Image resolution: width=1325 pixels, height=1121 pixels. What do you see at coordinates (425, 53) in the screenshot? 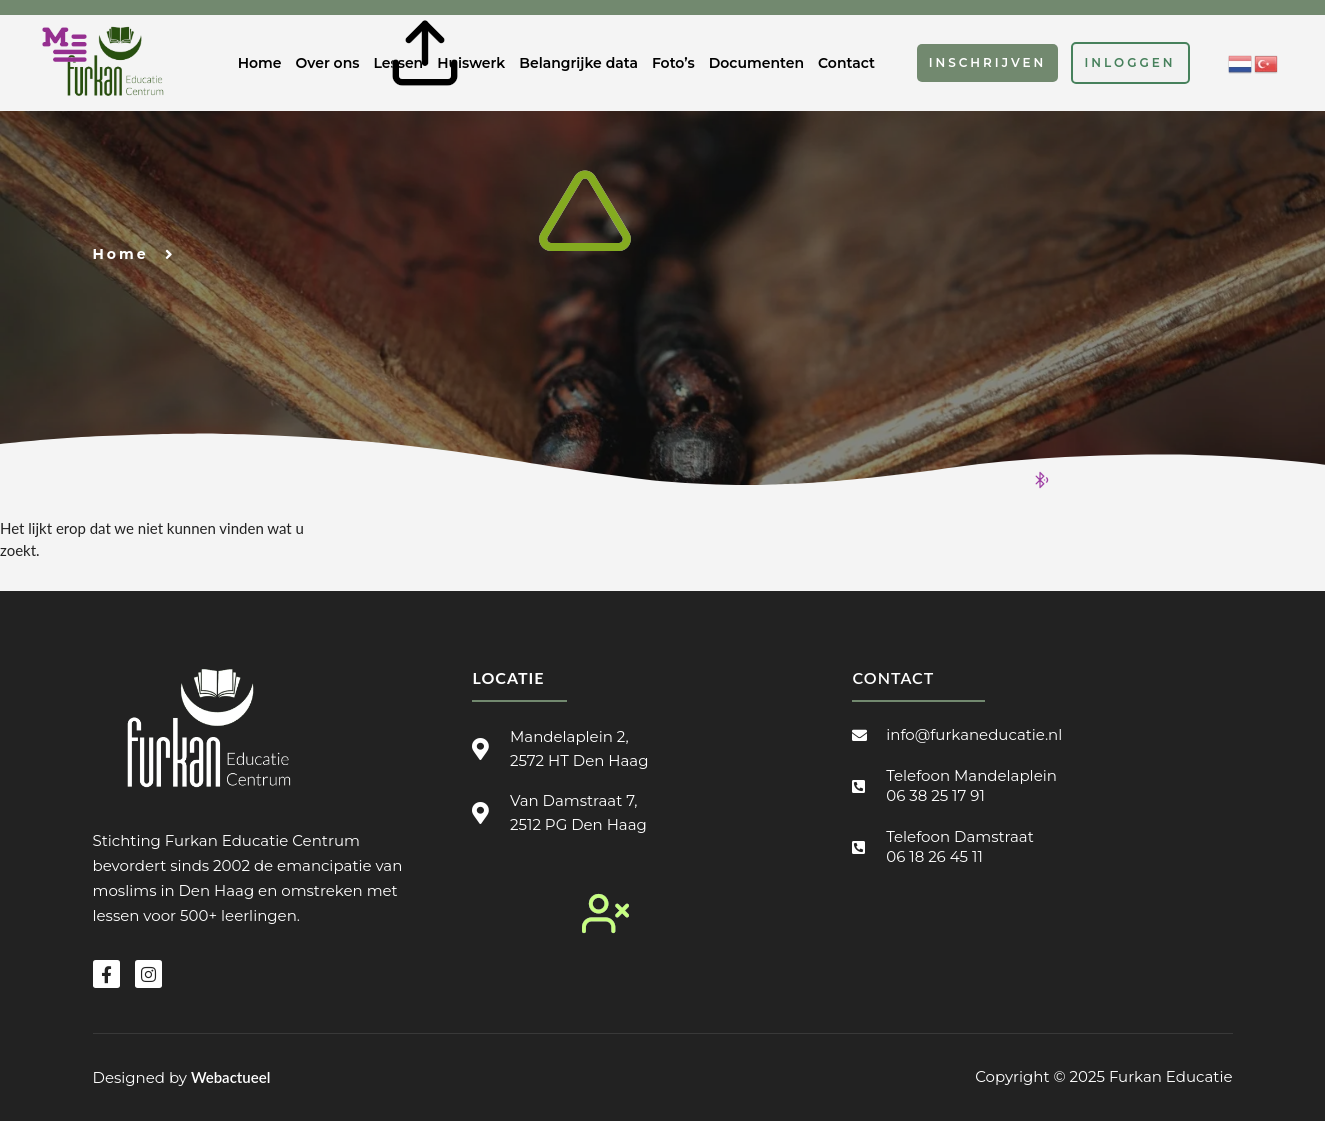
I see `upload a file or document` at bounding box center [425, 53].